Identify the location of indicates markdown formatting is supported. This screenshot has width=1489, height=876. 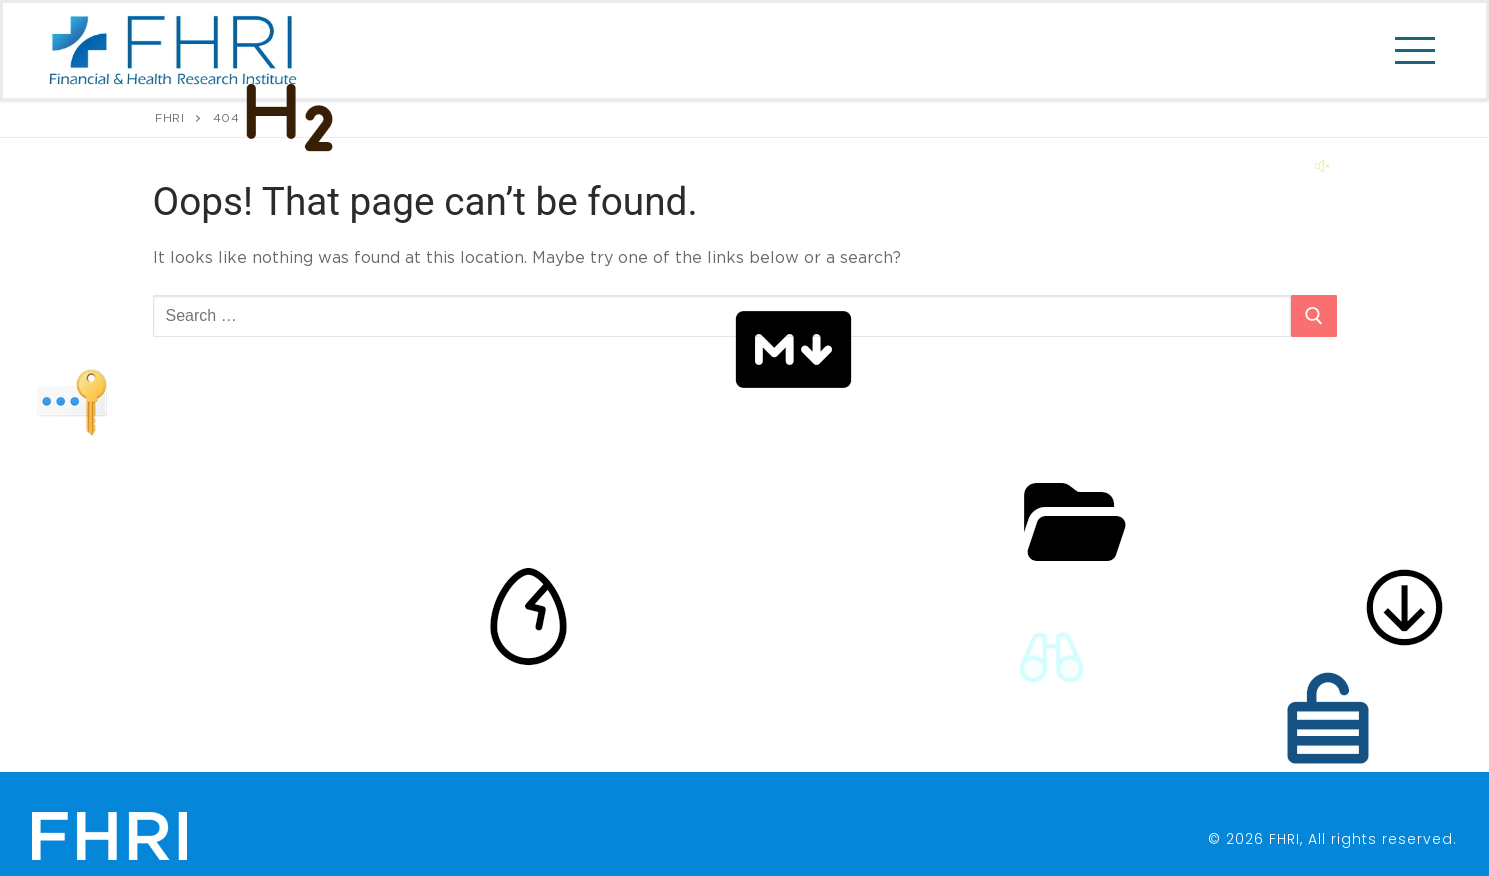
(793, 349).